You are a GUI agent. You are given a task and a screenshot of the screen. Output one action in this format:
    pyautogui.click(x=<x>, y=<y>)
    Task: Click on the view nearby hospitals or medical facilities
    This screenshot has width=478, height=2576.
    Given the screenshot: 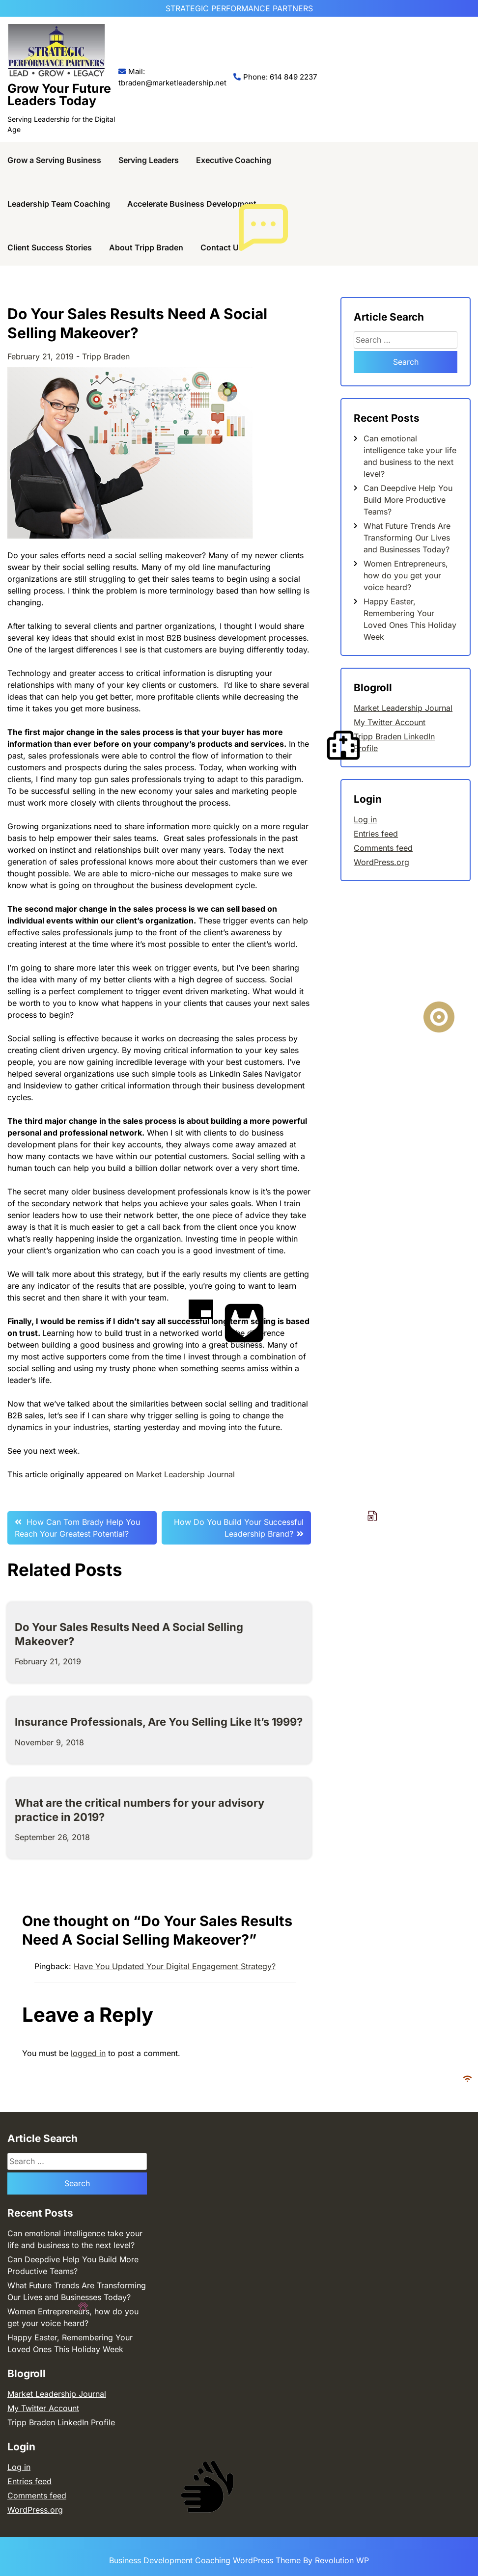 What is the action you would take?
    pyautogui.click(x=343, y=745)
    